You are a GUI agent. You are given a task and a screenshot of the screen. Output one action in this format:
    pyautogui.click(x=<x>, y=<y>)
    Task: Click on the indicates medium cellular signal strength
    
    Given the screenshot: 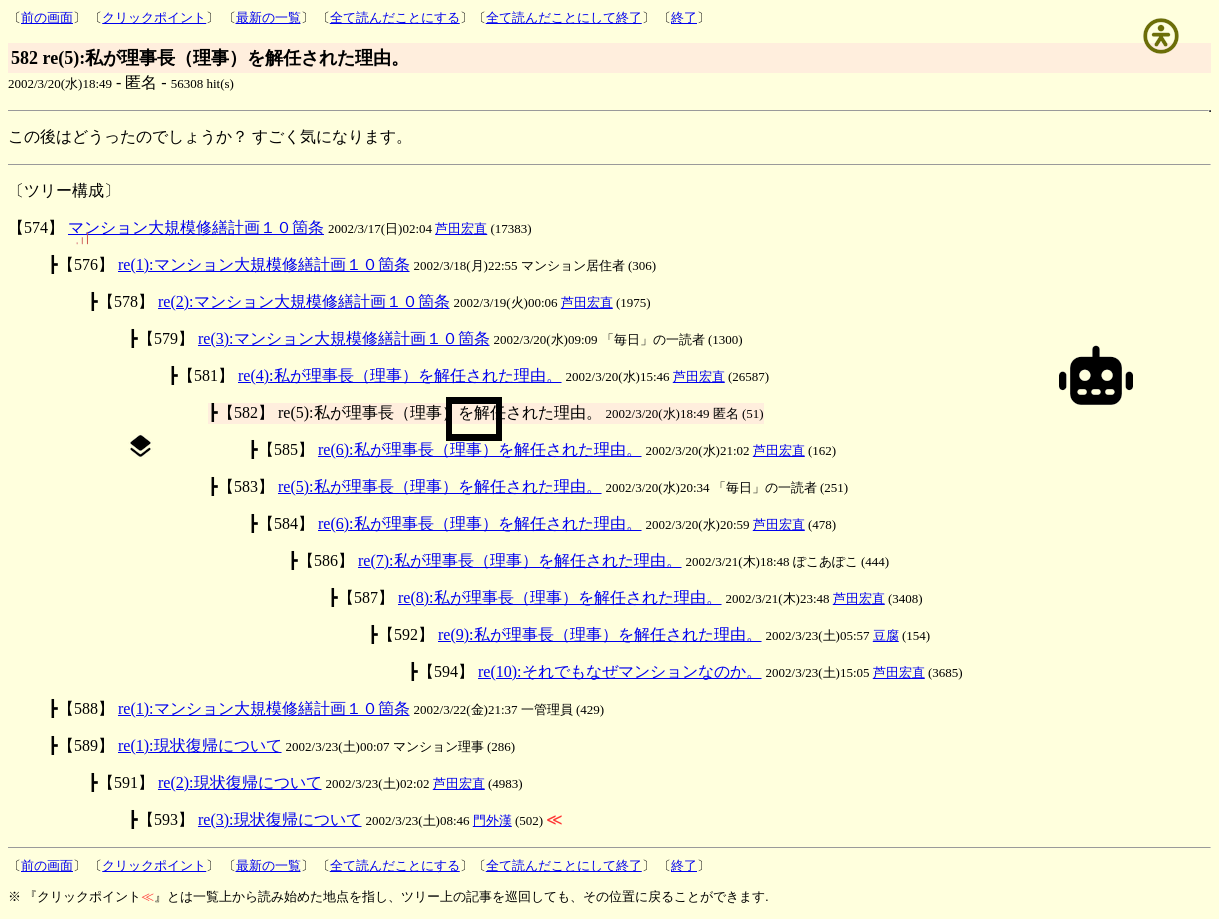 What is the action you would take?
    pyautogui.click(x=88, y=234)
    